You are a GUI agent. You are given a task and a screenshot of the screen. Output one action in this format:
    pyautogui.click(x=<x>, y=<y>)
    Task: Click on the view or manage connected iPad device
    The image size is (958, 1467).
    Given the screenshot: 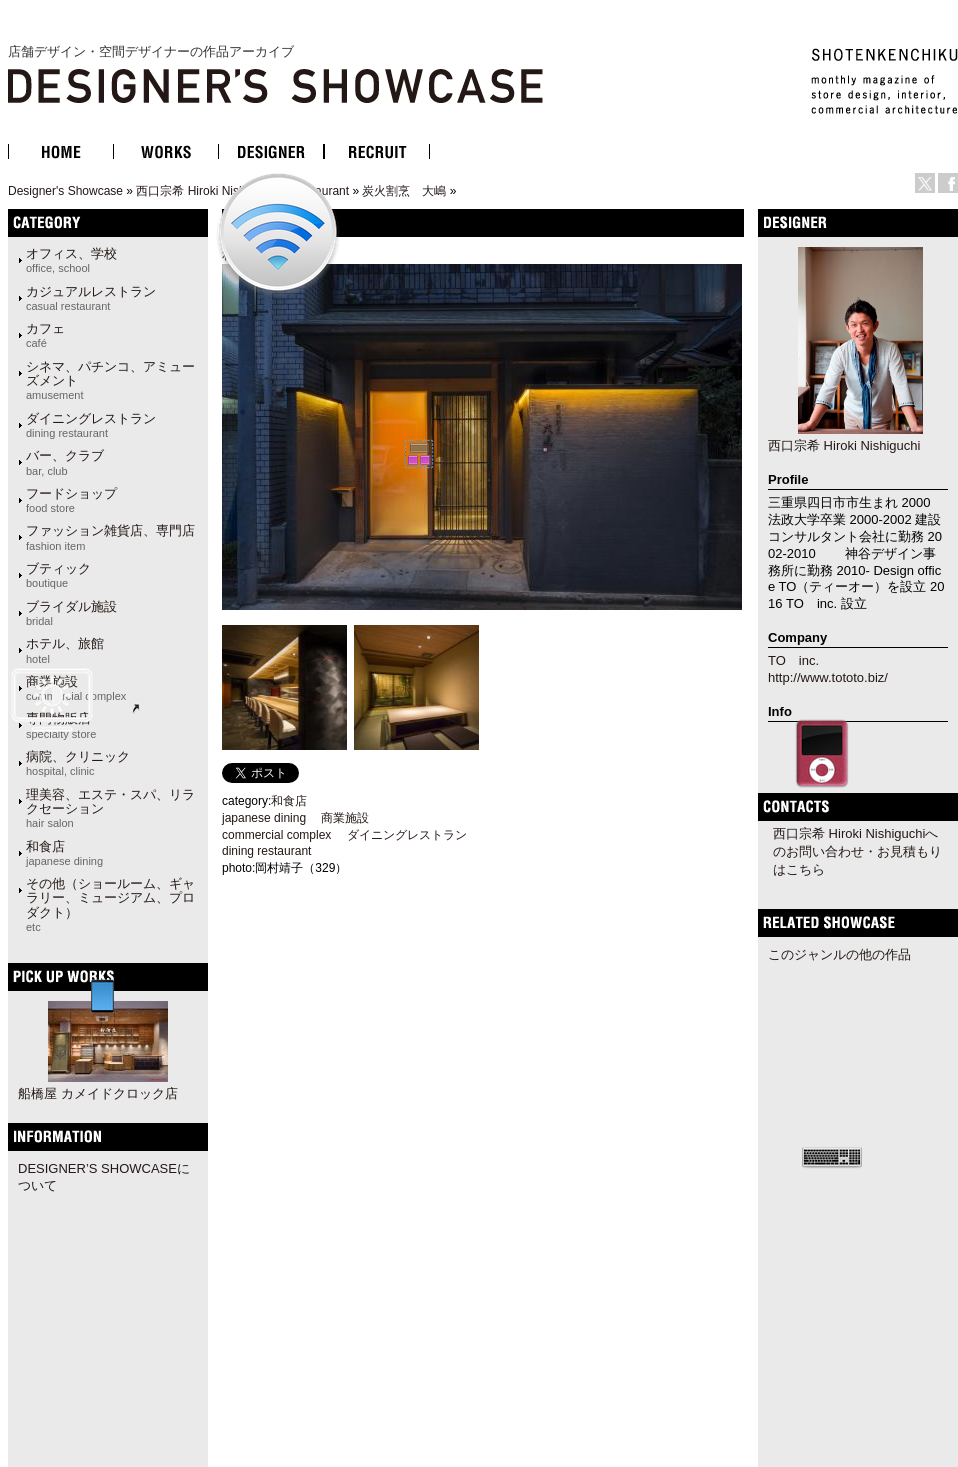 What is the action you would take?
    pyautogui.click(x=102, y=996)
    